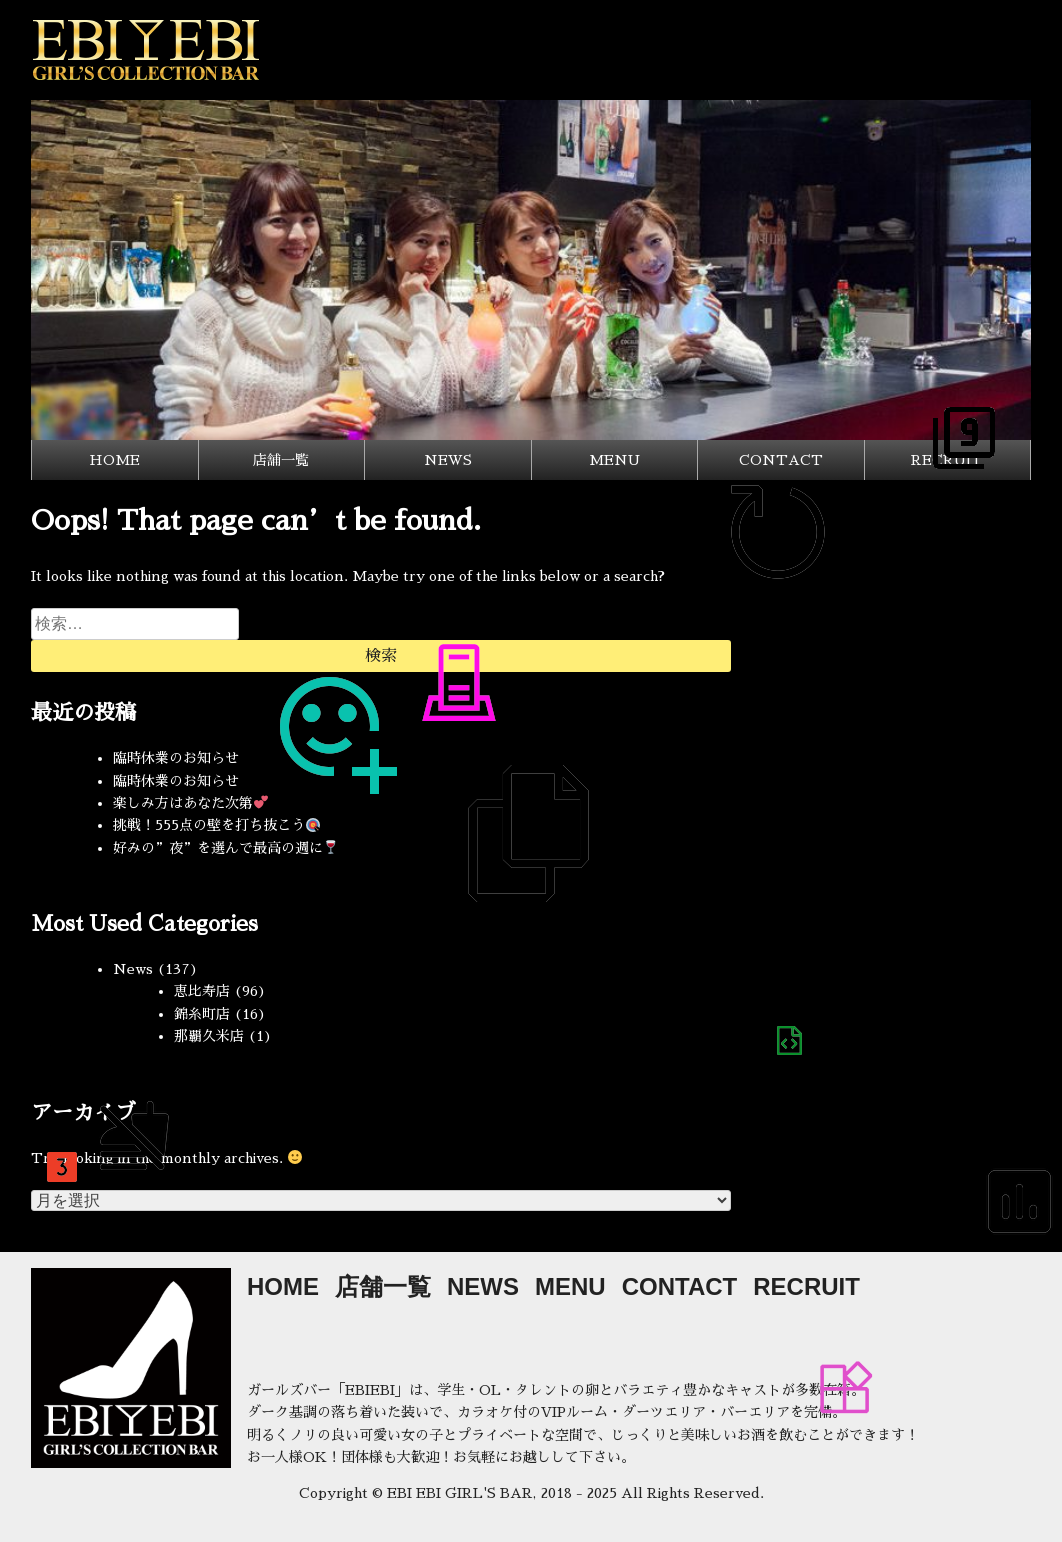 The height and width of the screenshot is (1542, 1062). What do you see at coordinates (531, 833) in the screenshot?
I see `browse files in the explorer panel` at bounding box center [531, 833].